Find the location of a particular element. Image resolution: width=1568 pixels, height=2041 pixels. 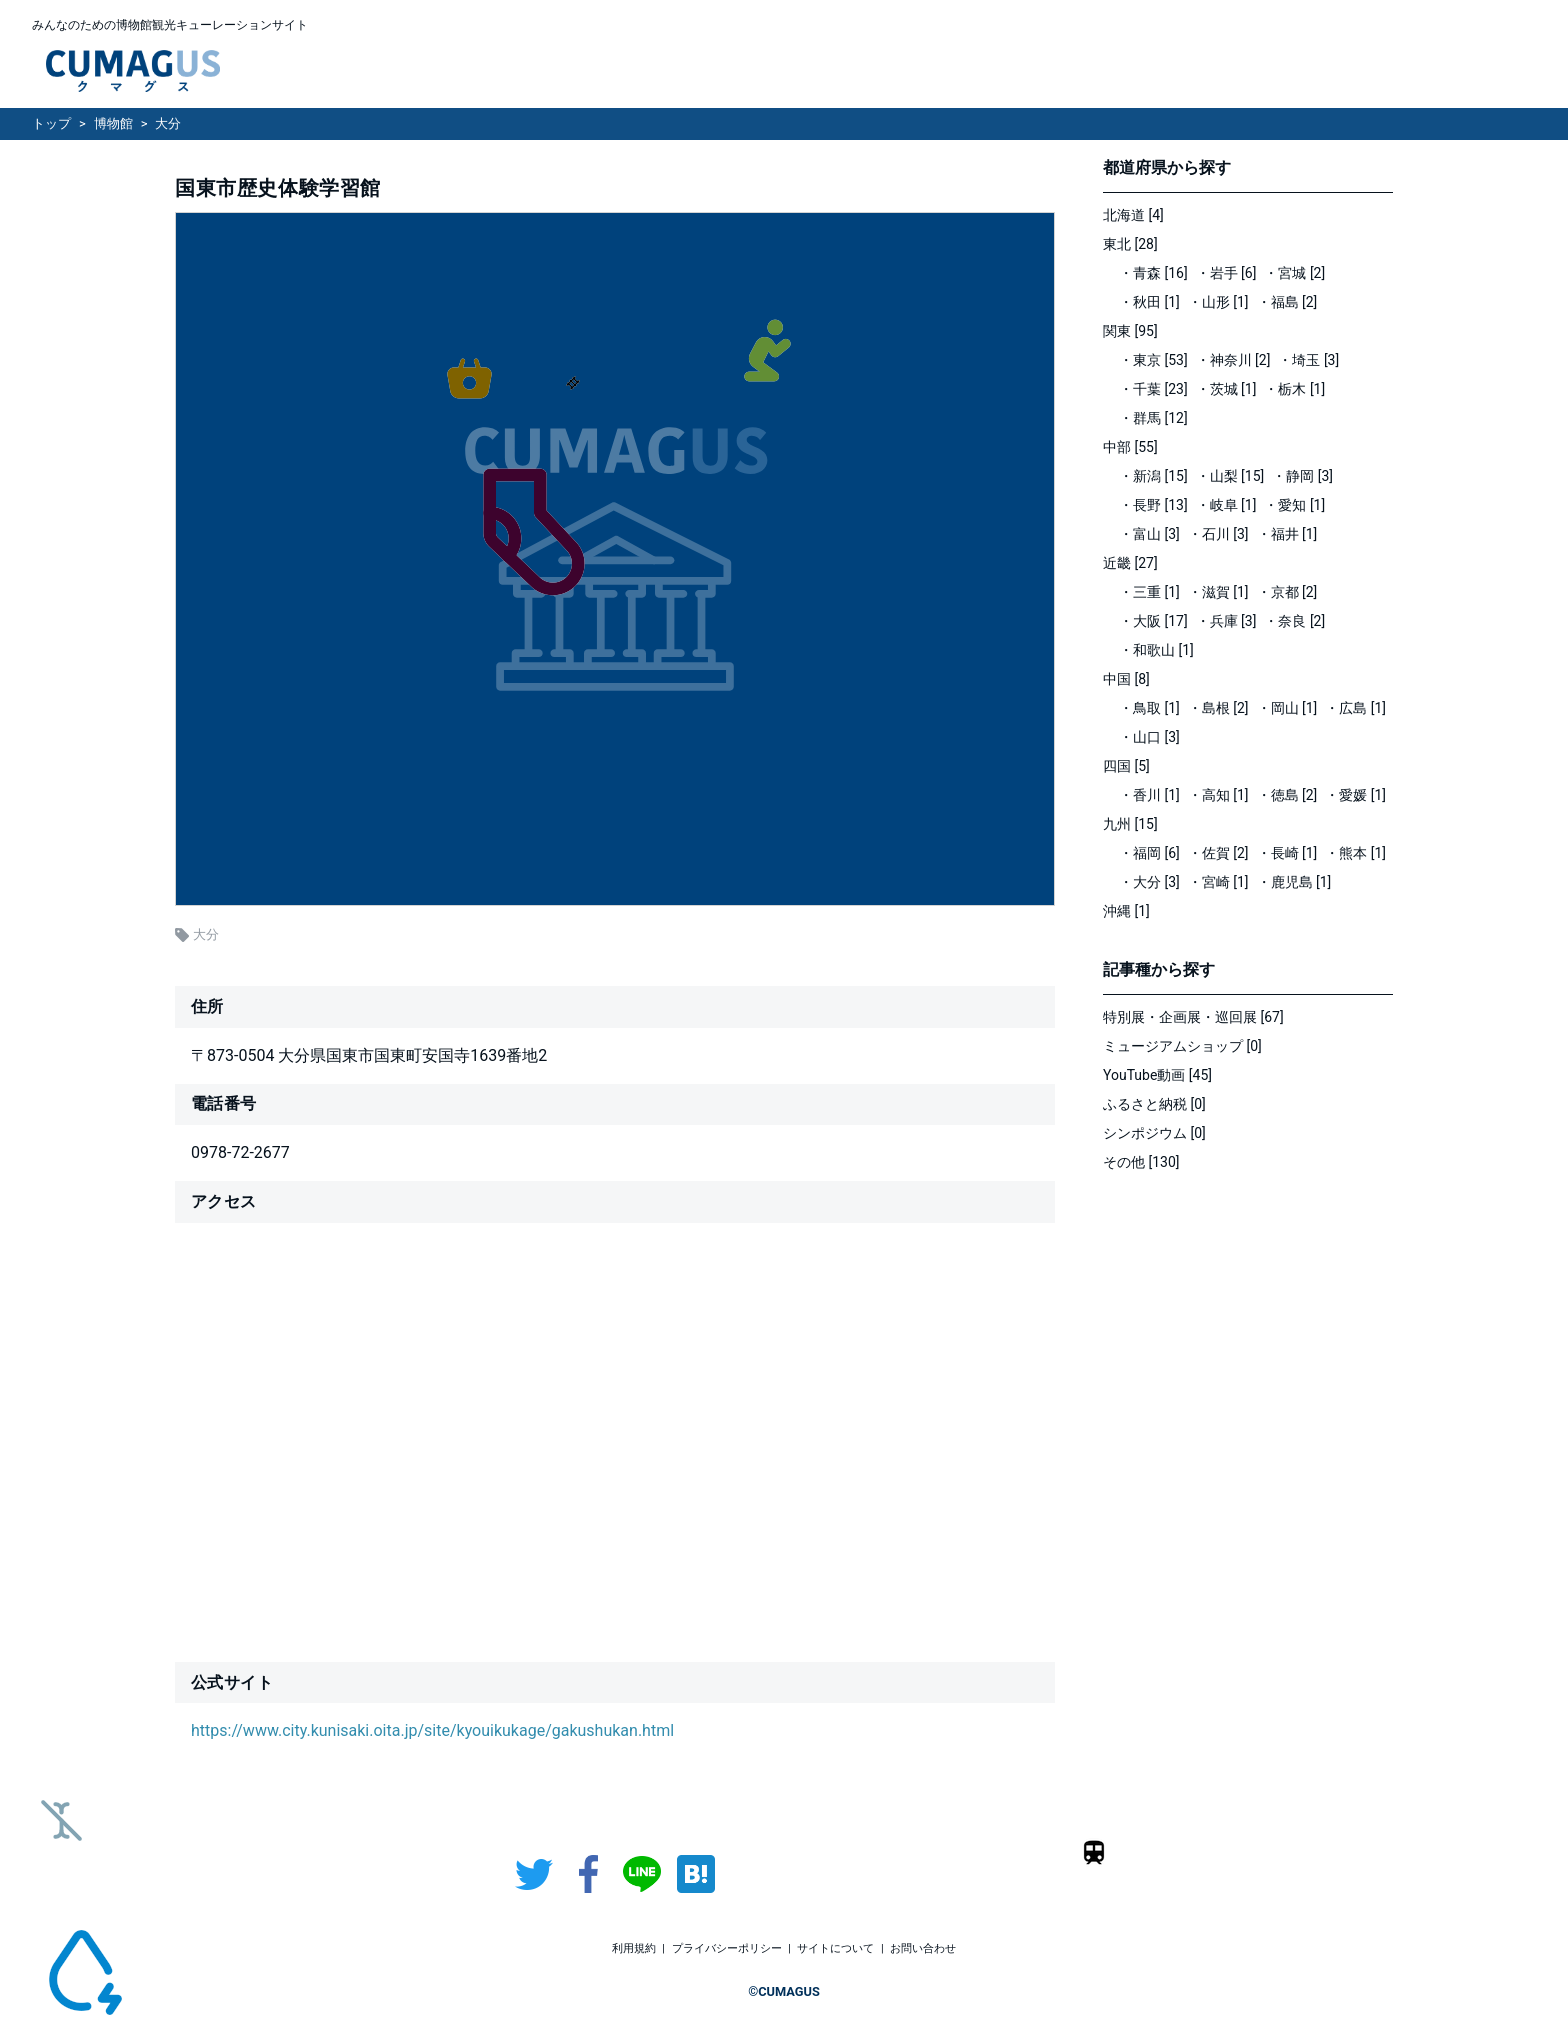

access prayer or meditation features is located at coordinates (767, 350).